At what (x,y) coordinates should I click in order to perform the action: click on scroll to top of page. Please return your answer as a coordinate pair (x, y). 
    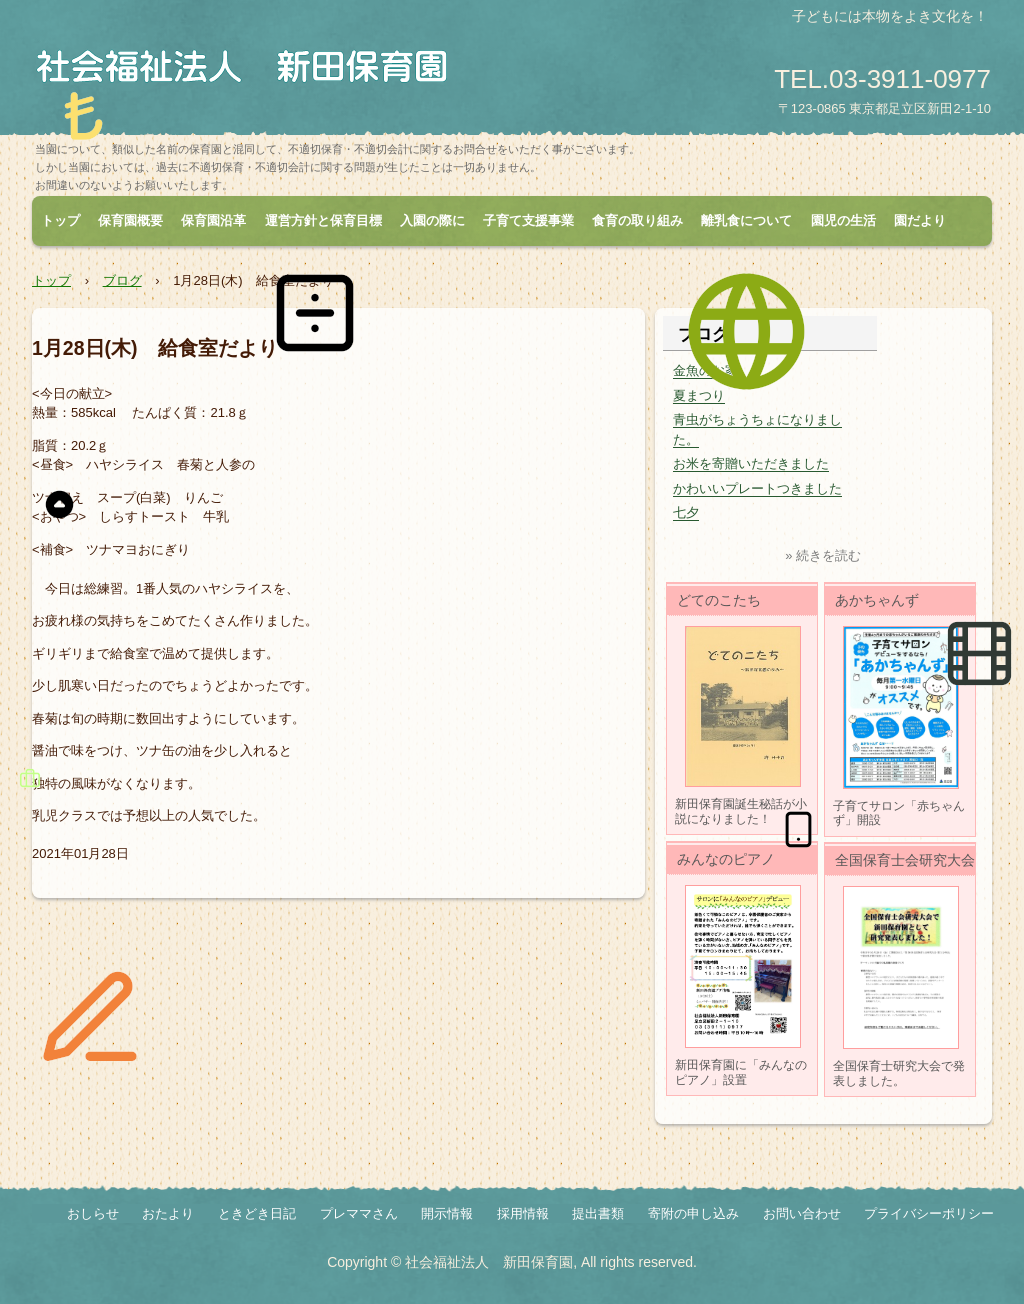
    Looking at the image, I should click on (59, 504).